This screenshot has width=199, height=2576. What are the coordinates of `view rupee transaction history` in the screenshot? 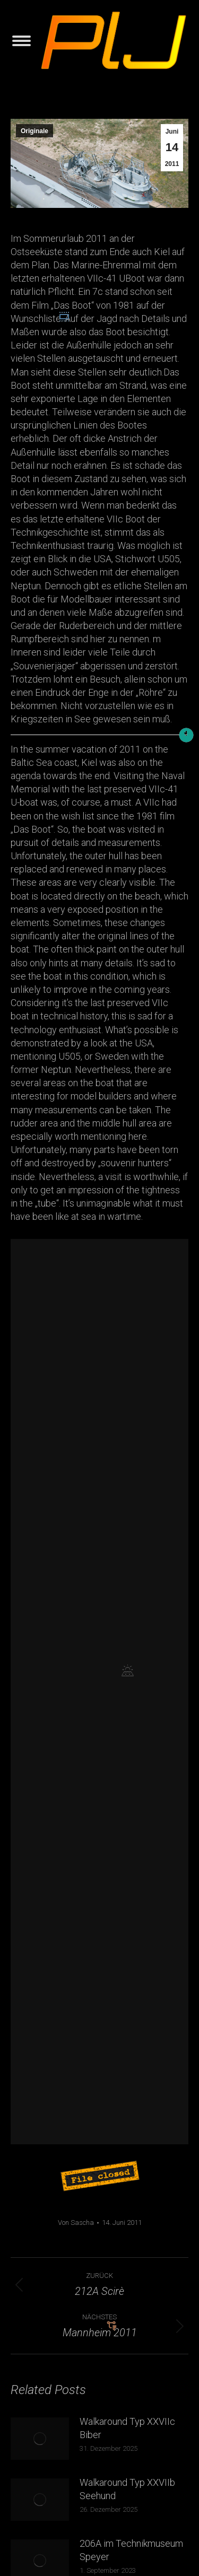 It's located at (111, 2326).